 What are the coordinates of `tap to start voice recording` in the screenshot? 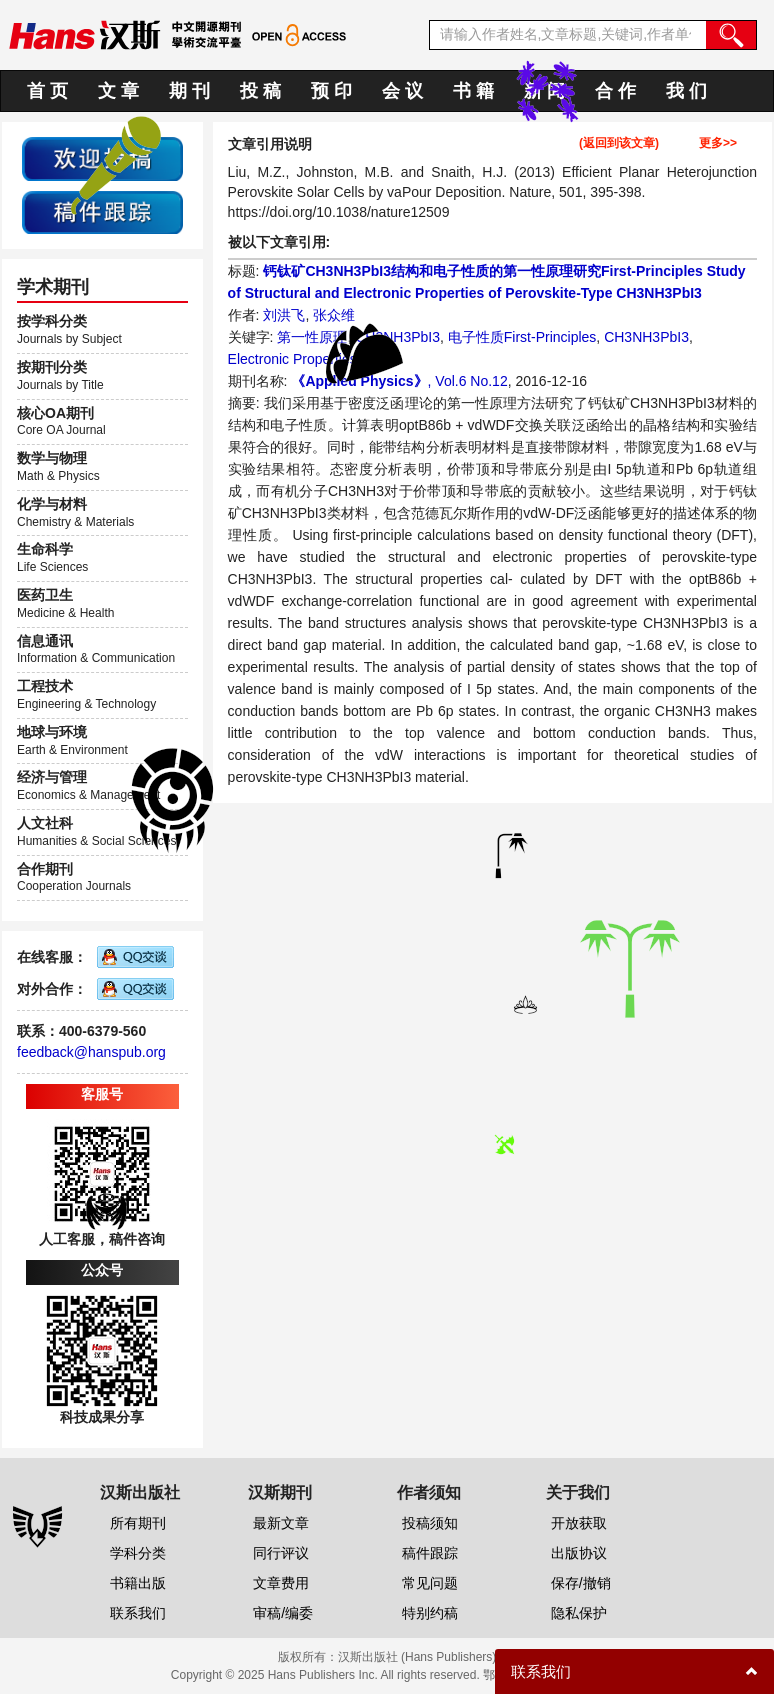 It's located at (112, 165).